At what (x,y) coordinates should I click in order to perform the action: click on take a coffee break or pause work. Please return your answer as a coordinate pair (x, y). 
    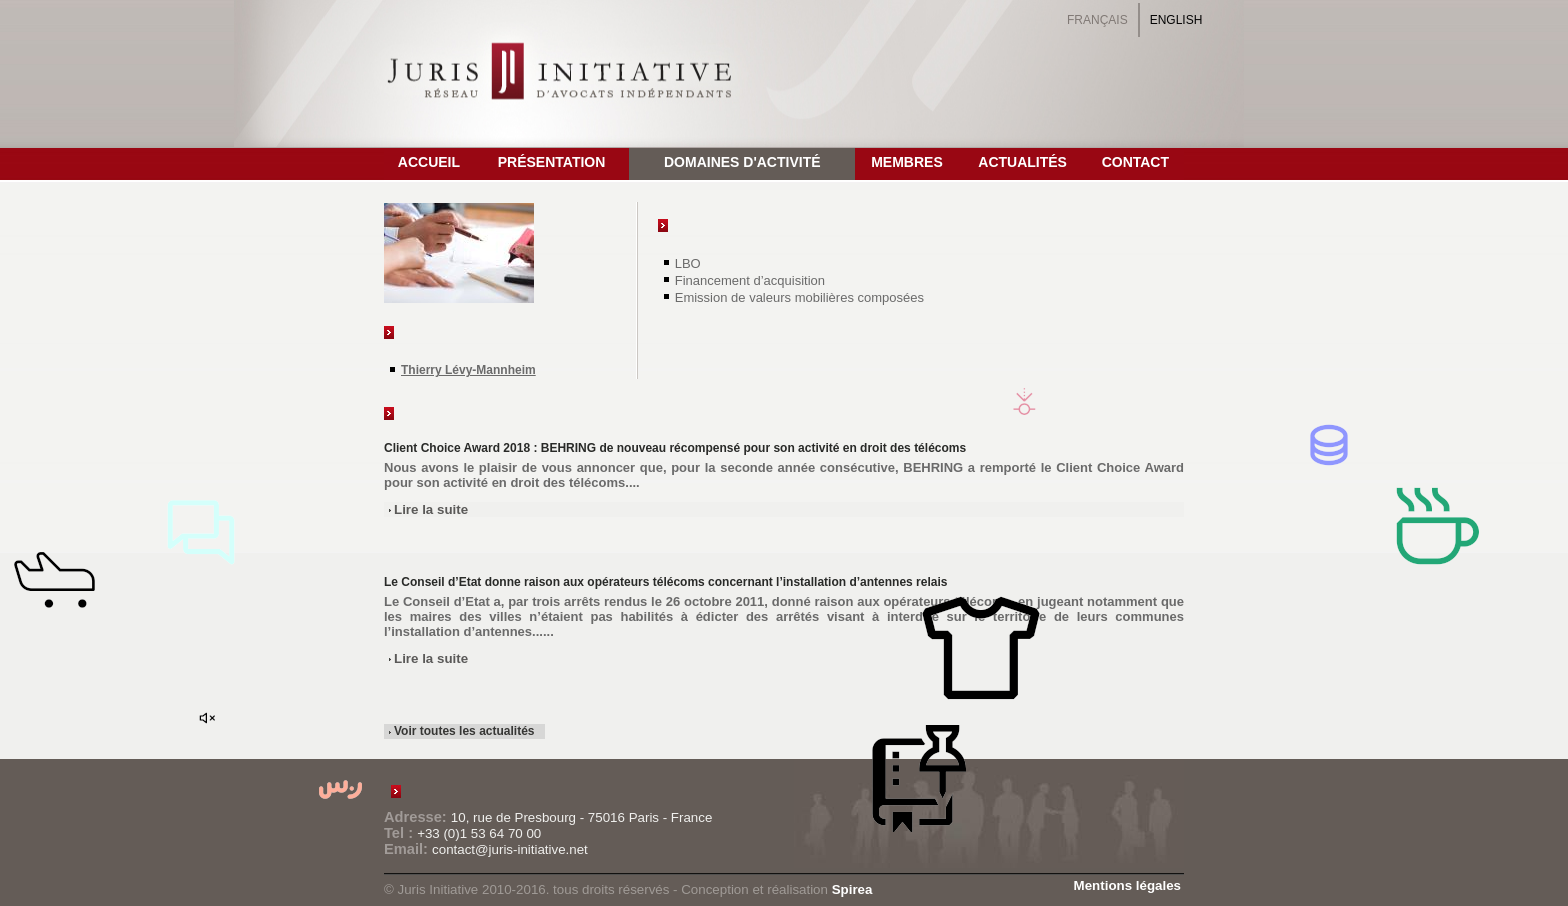
    Looking at the image, I should click on (1432, 529).